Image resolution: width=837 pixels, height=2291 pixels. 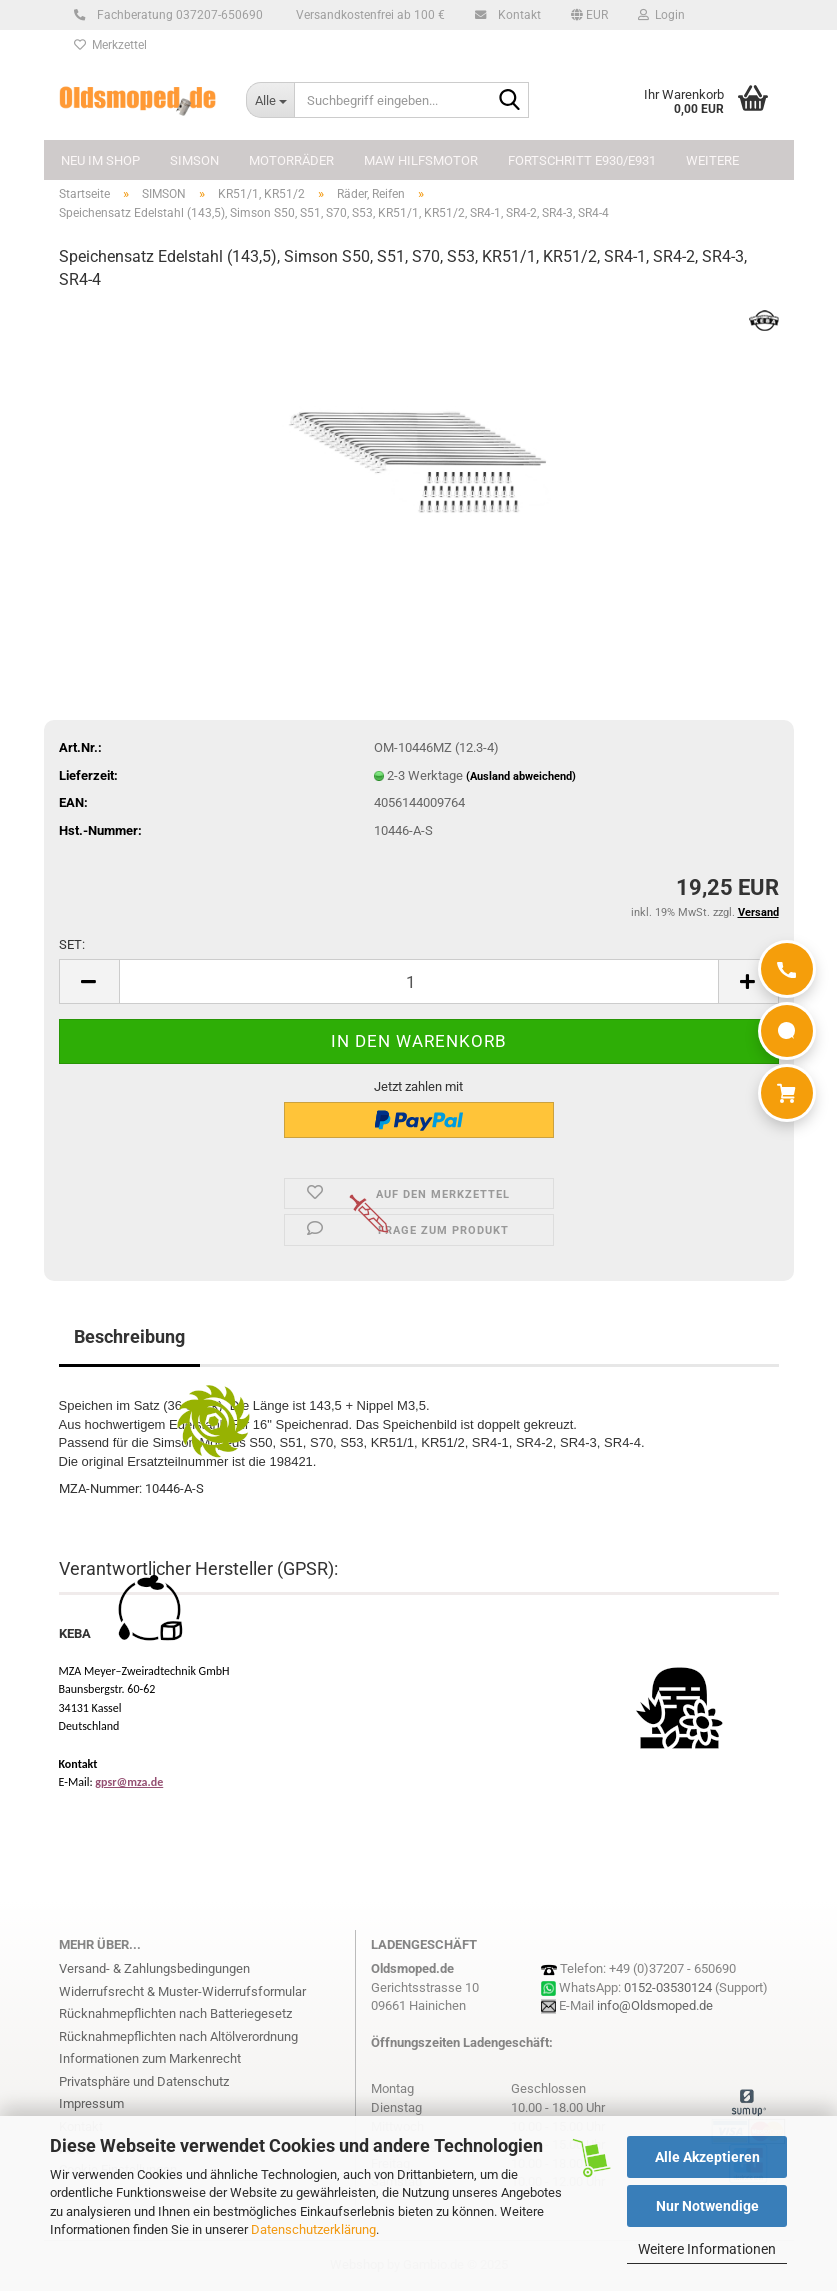 What do you see at coordinates (369, 1214) in the screenshot?
I see `indicates a broken or damaged weapon in inventory` at bounding box center [369, 1214].